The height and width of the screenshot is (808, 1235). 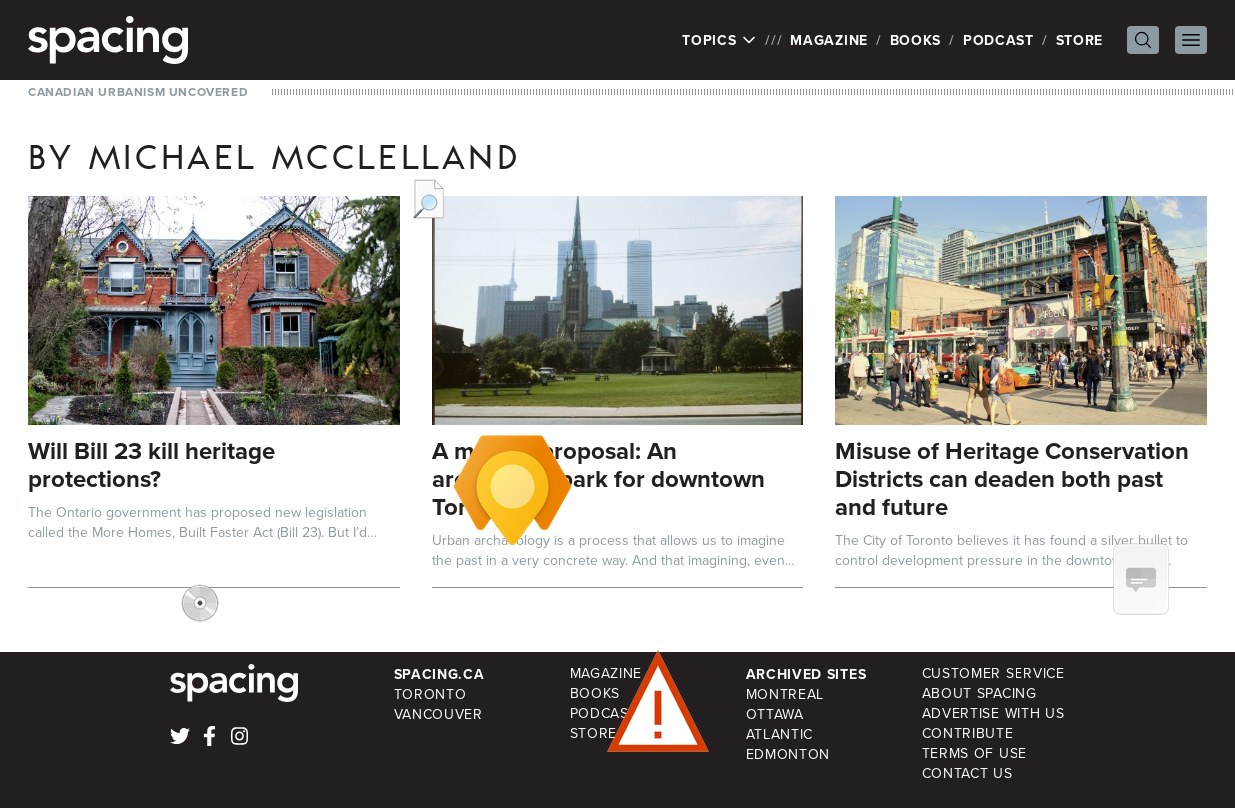 I want to click on indicates a DVD-RAM disc device, so click(x=200, y=603).